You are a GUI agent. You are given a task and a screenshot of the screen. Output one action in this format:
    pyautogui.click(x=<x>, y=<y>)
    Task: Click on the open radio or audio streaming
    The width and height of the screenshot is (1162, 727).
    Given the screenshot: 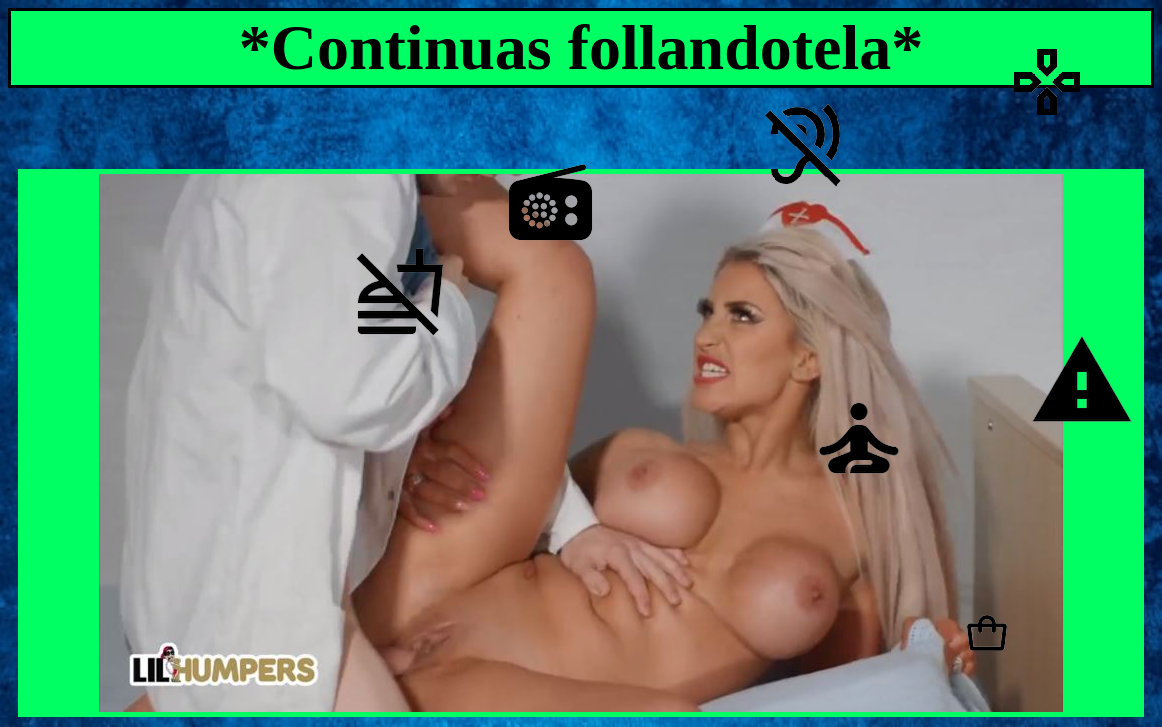 What is the action you would take?
    pyautogui.click(x=550, y=201)
    